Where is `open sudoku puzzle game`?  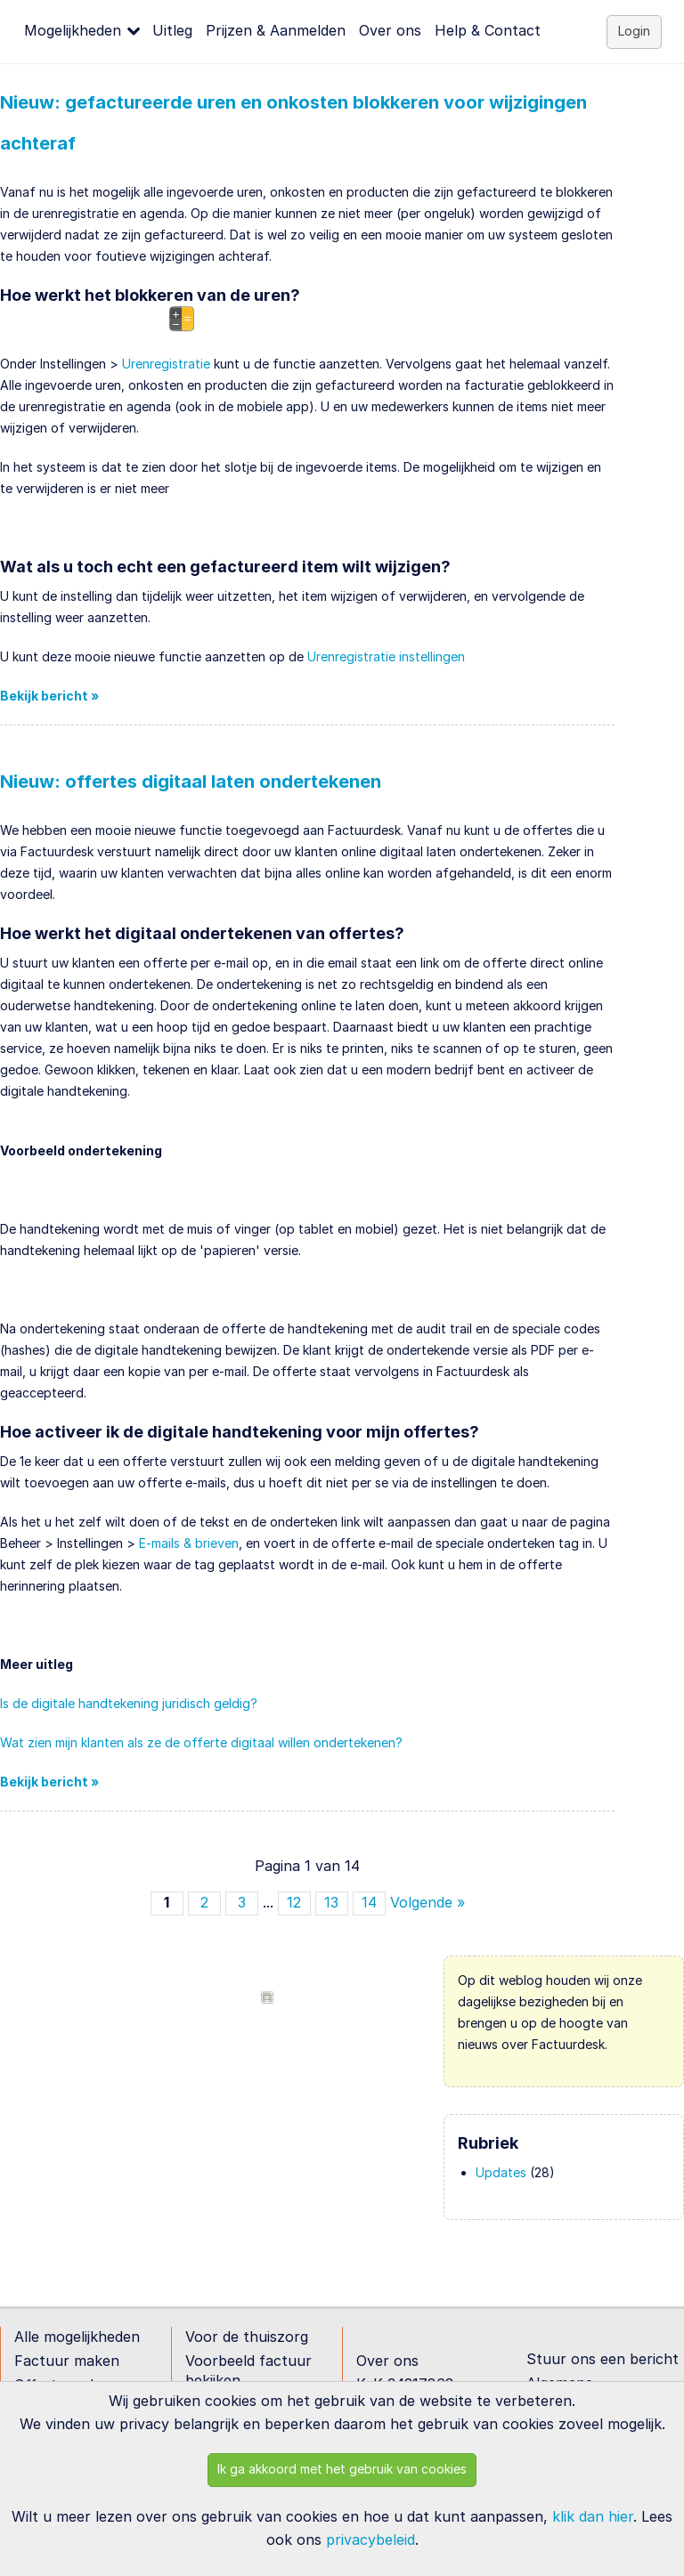 open sudoku puzzle game is located at coordinates (267, 1997).